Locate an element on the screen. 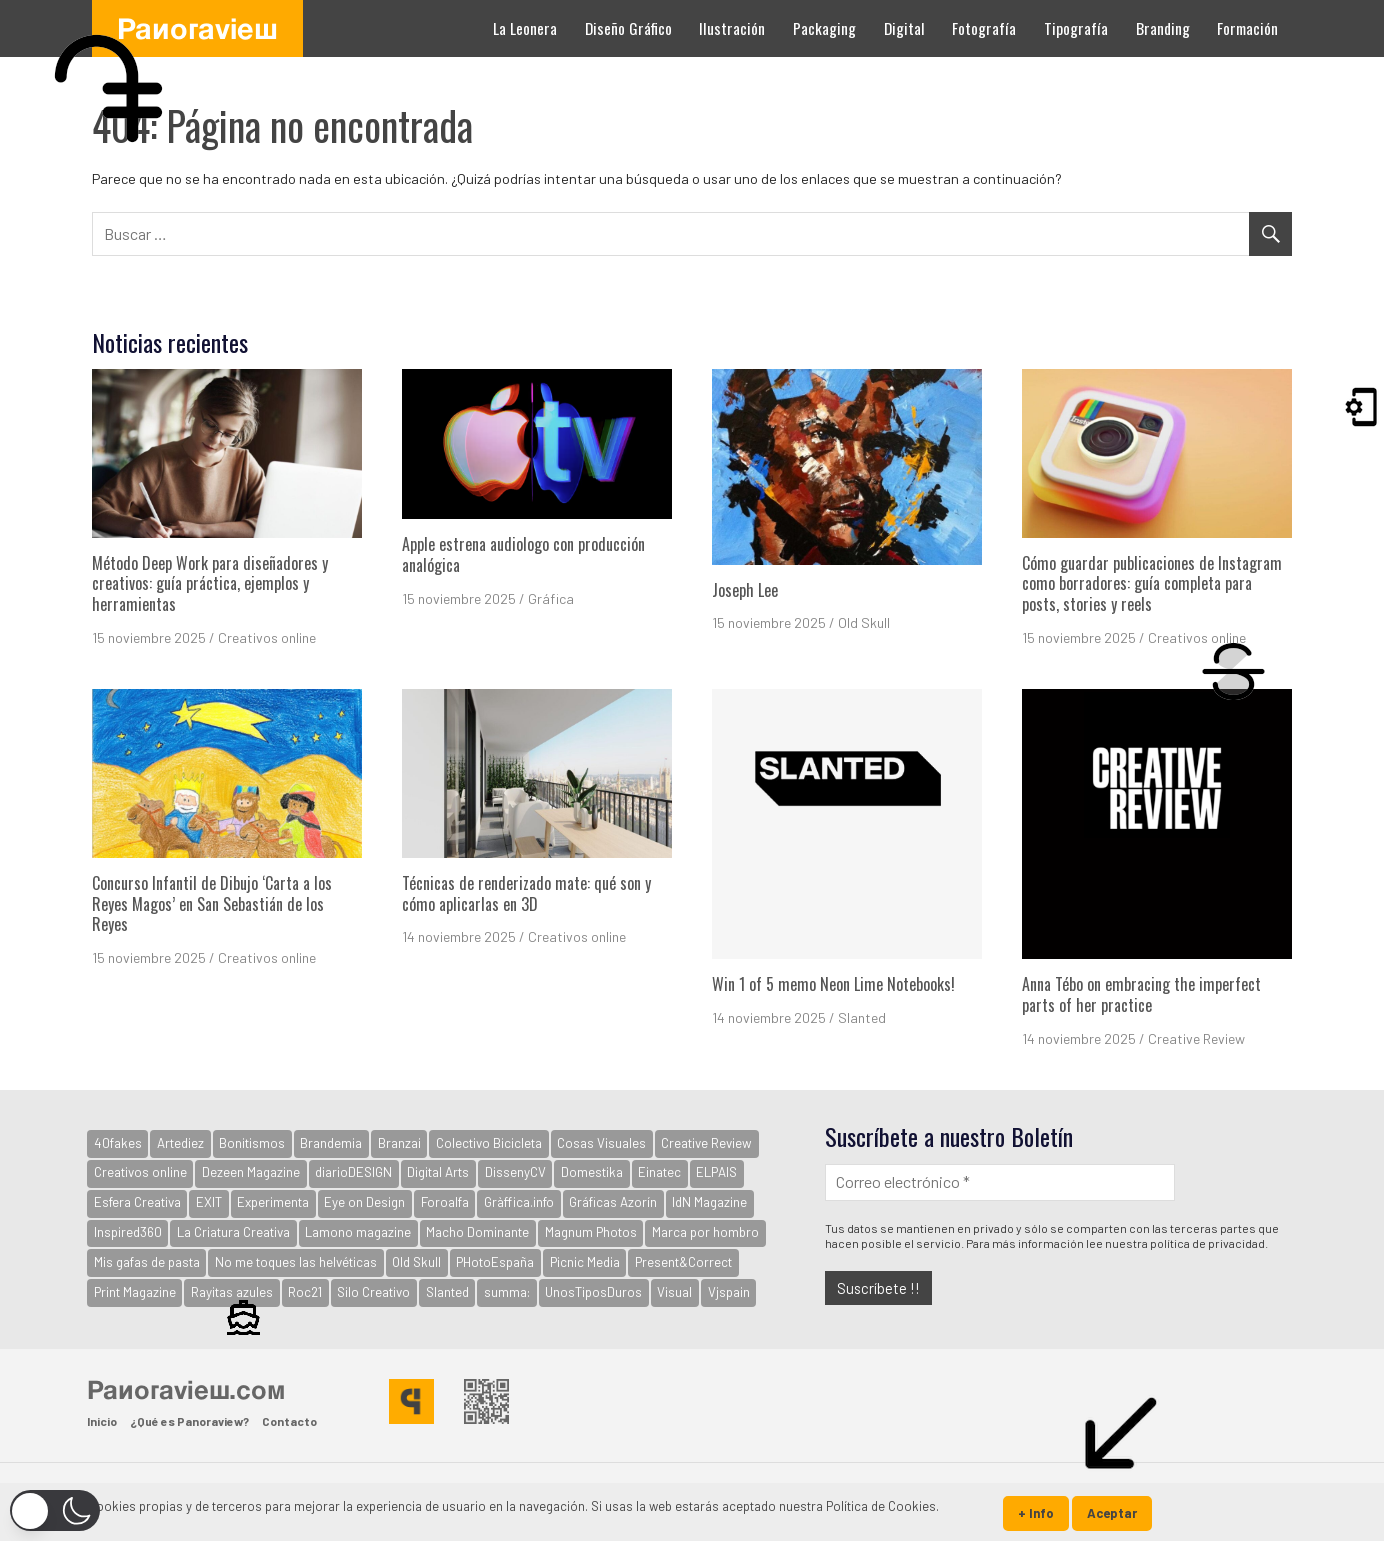 The height and width of the screenshot is (1541, 1384). apply strikethrough formatting to selected text is located at coordinates (1233, 671).